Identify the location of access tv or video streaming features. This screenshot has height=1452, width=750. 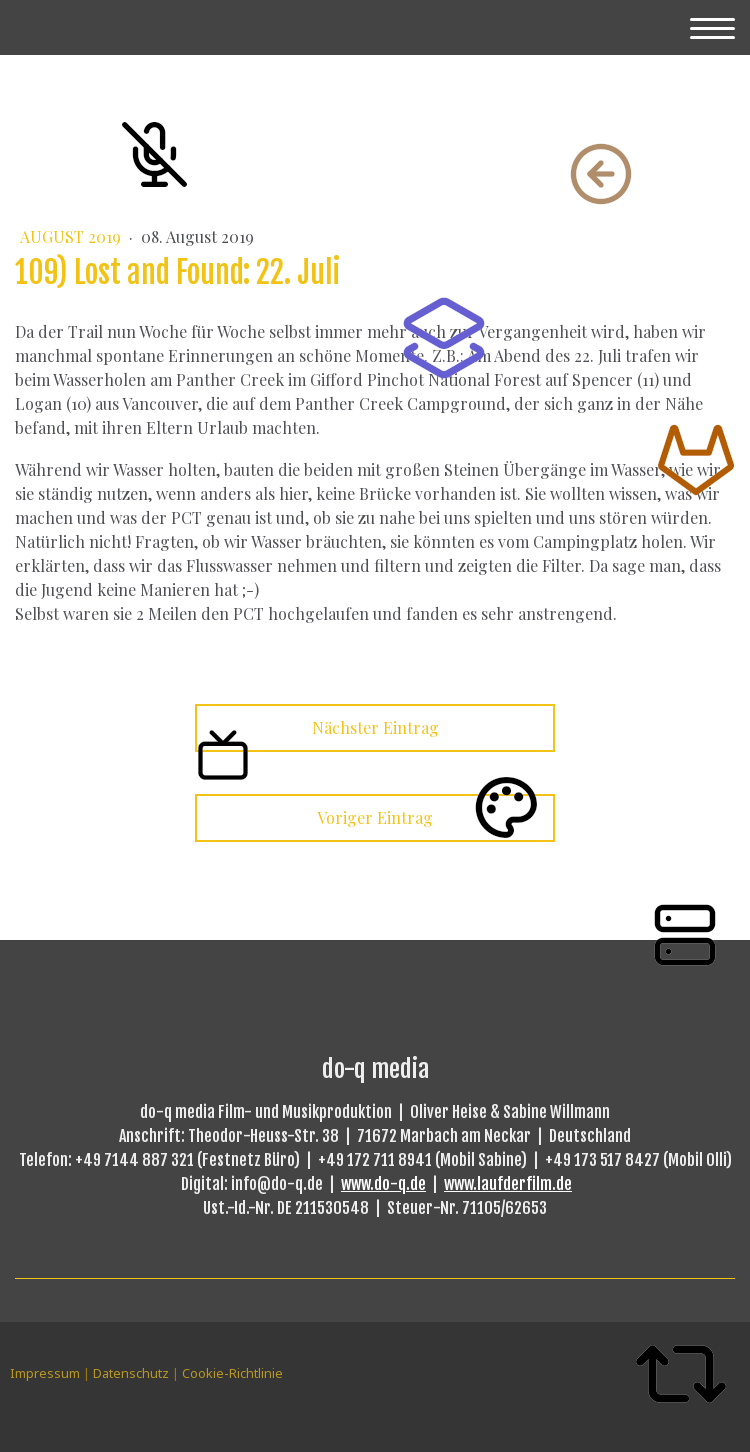
(223, 755).